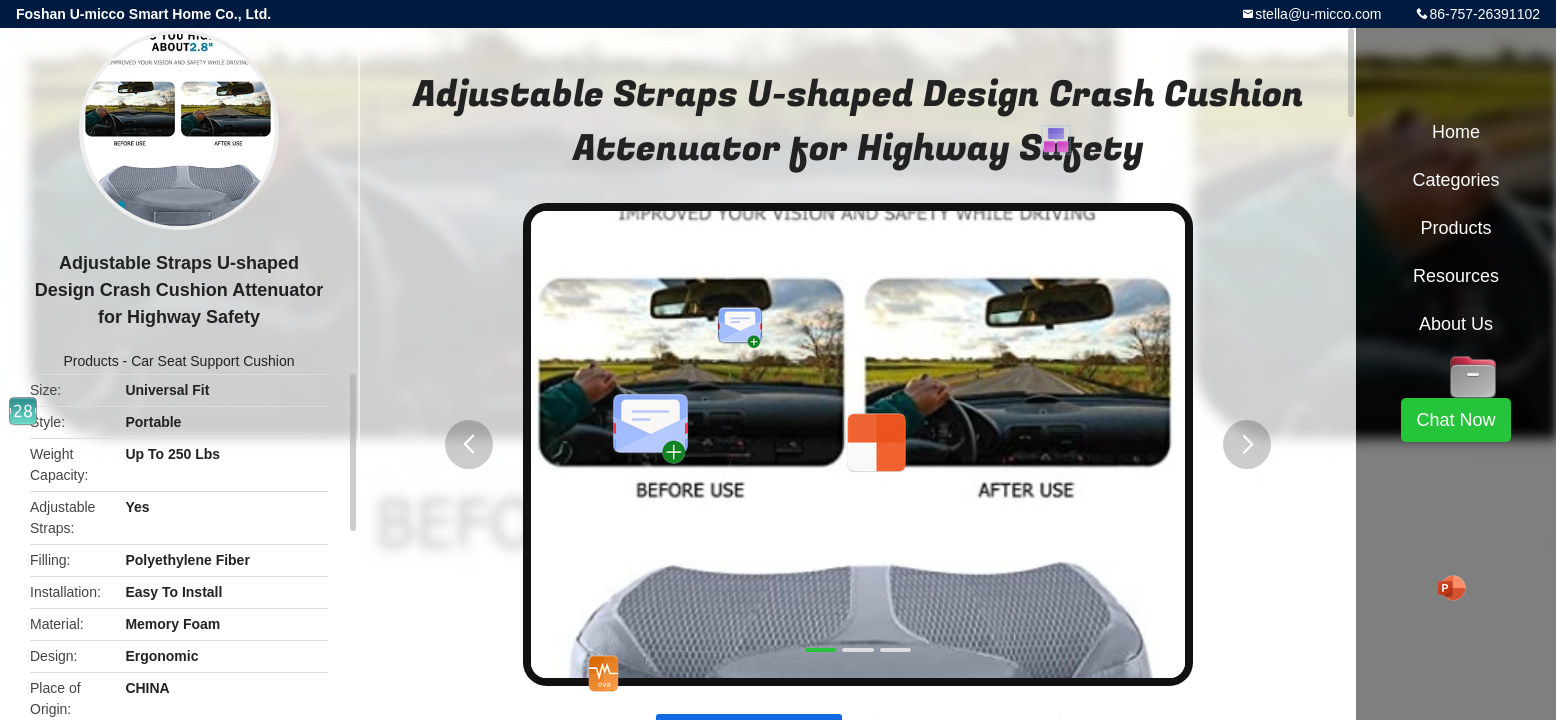  Describe the element at coordinates (1473, 377) in the screenshot. I see `open file manager application` at that location.